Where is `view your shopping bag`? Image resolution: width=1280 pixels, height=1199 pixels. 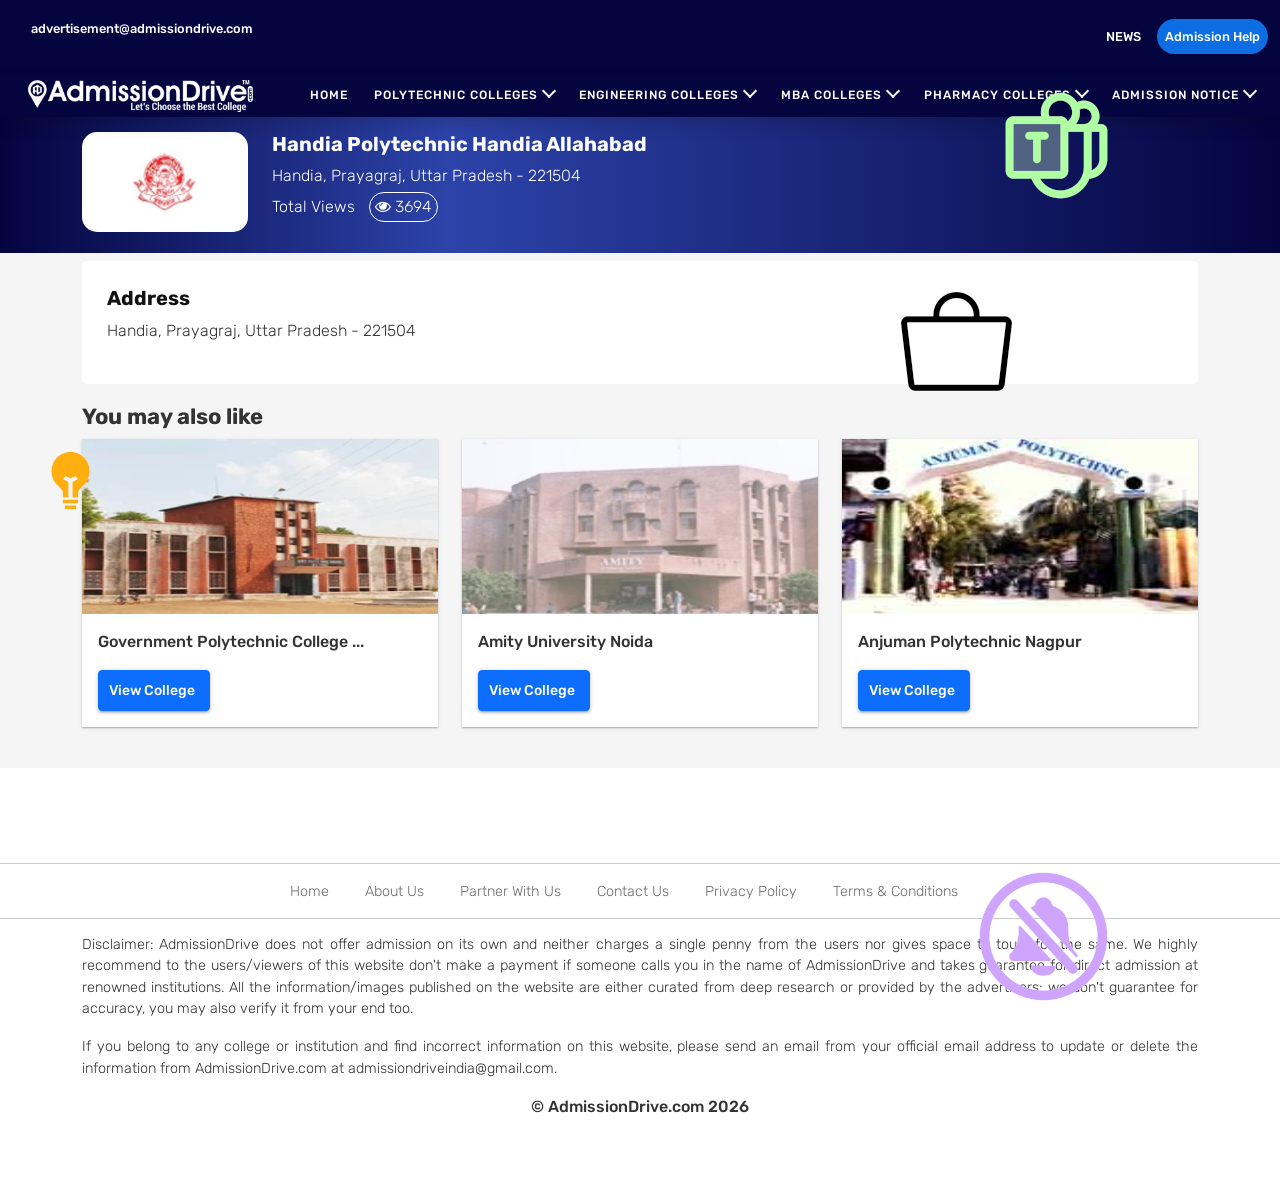
view your shopping bag is located at coordinates (956, 347).